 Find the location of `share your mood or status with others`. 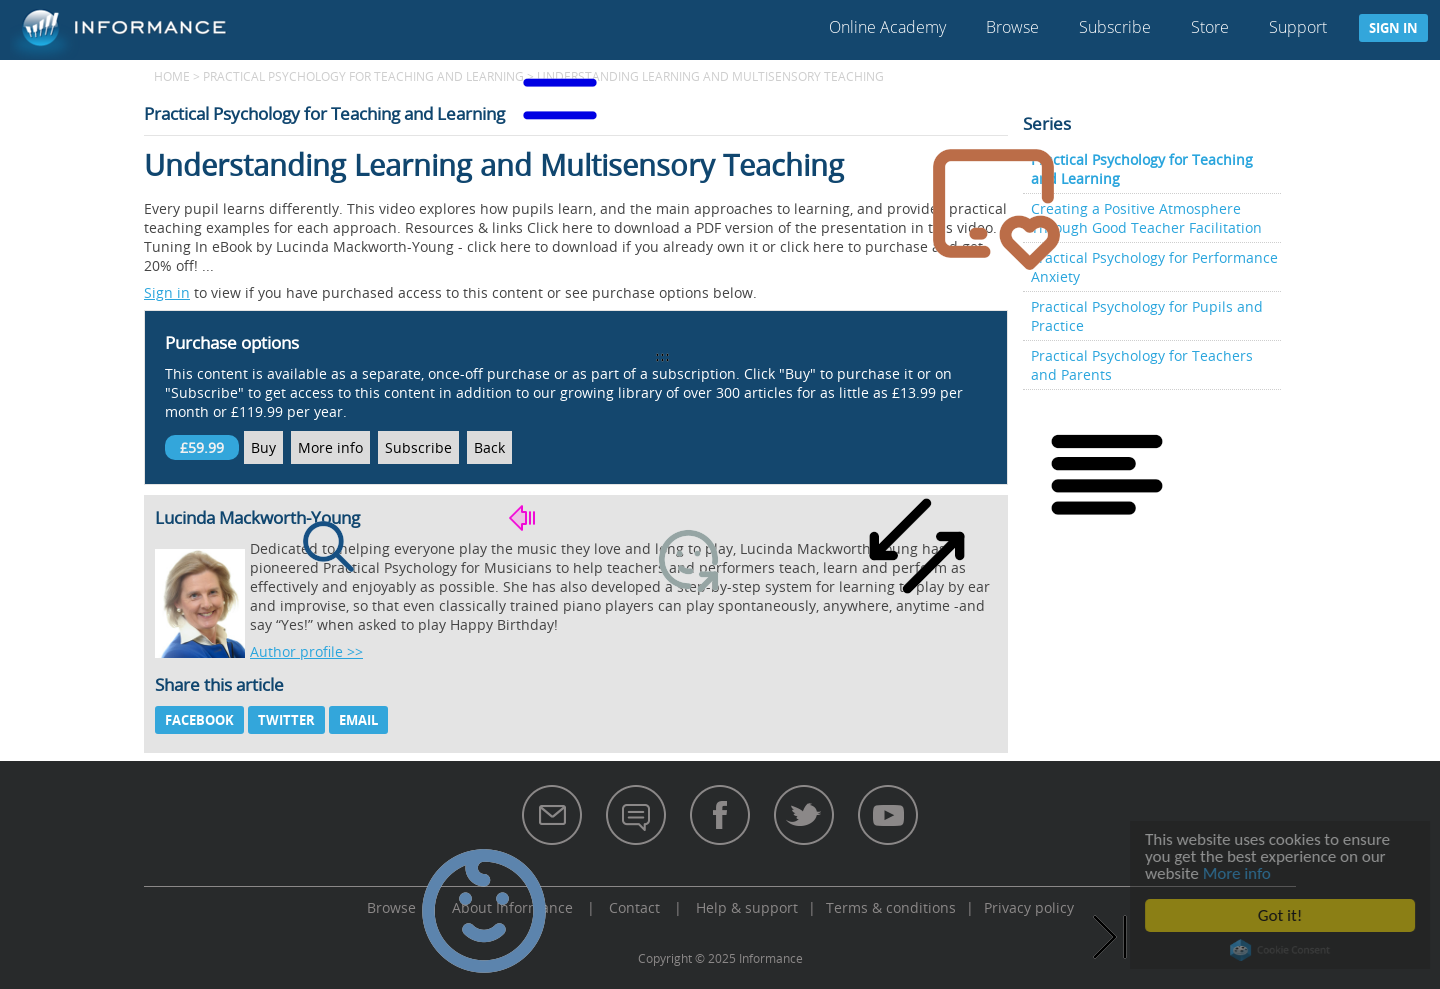

share your mood or status with others is located at coordinates (688, 559).